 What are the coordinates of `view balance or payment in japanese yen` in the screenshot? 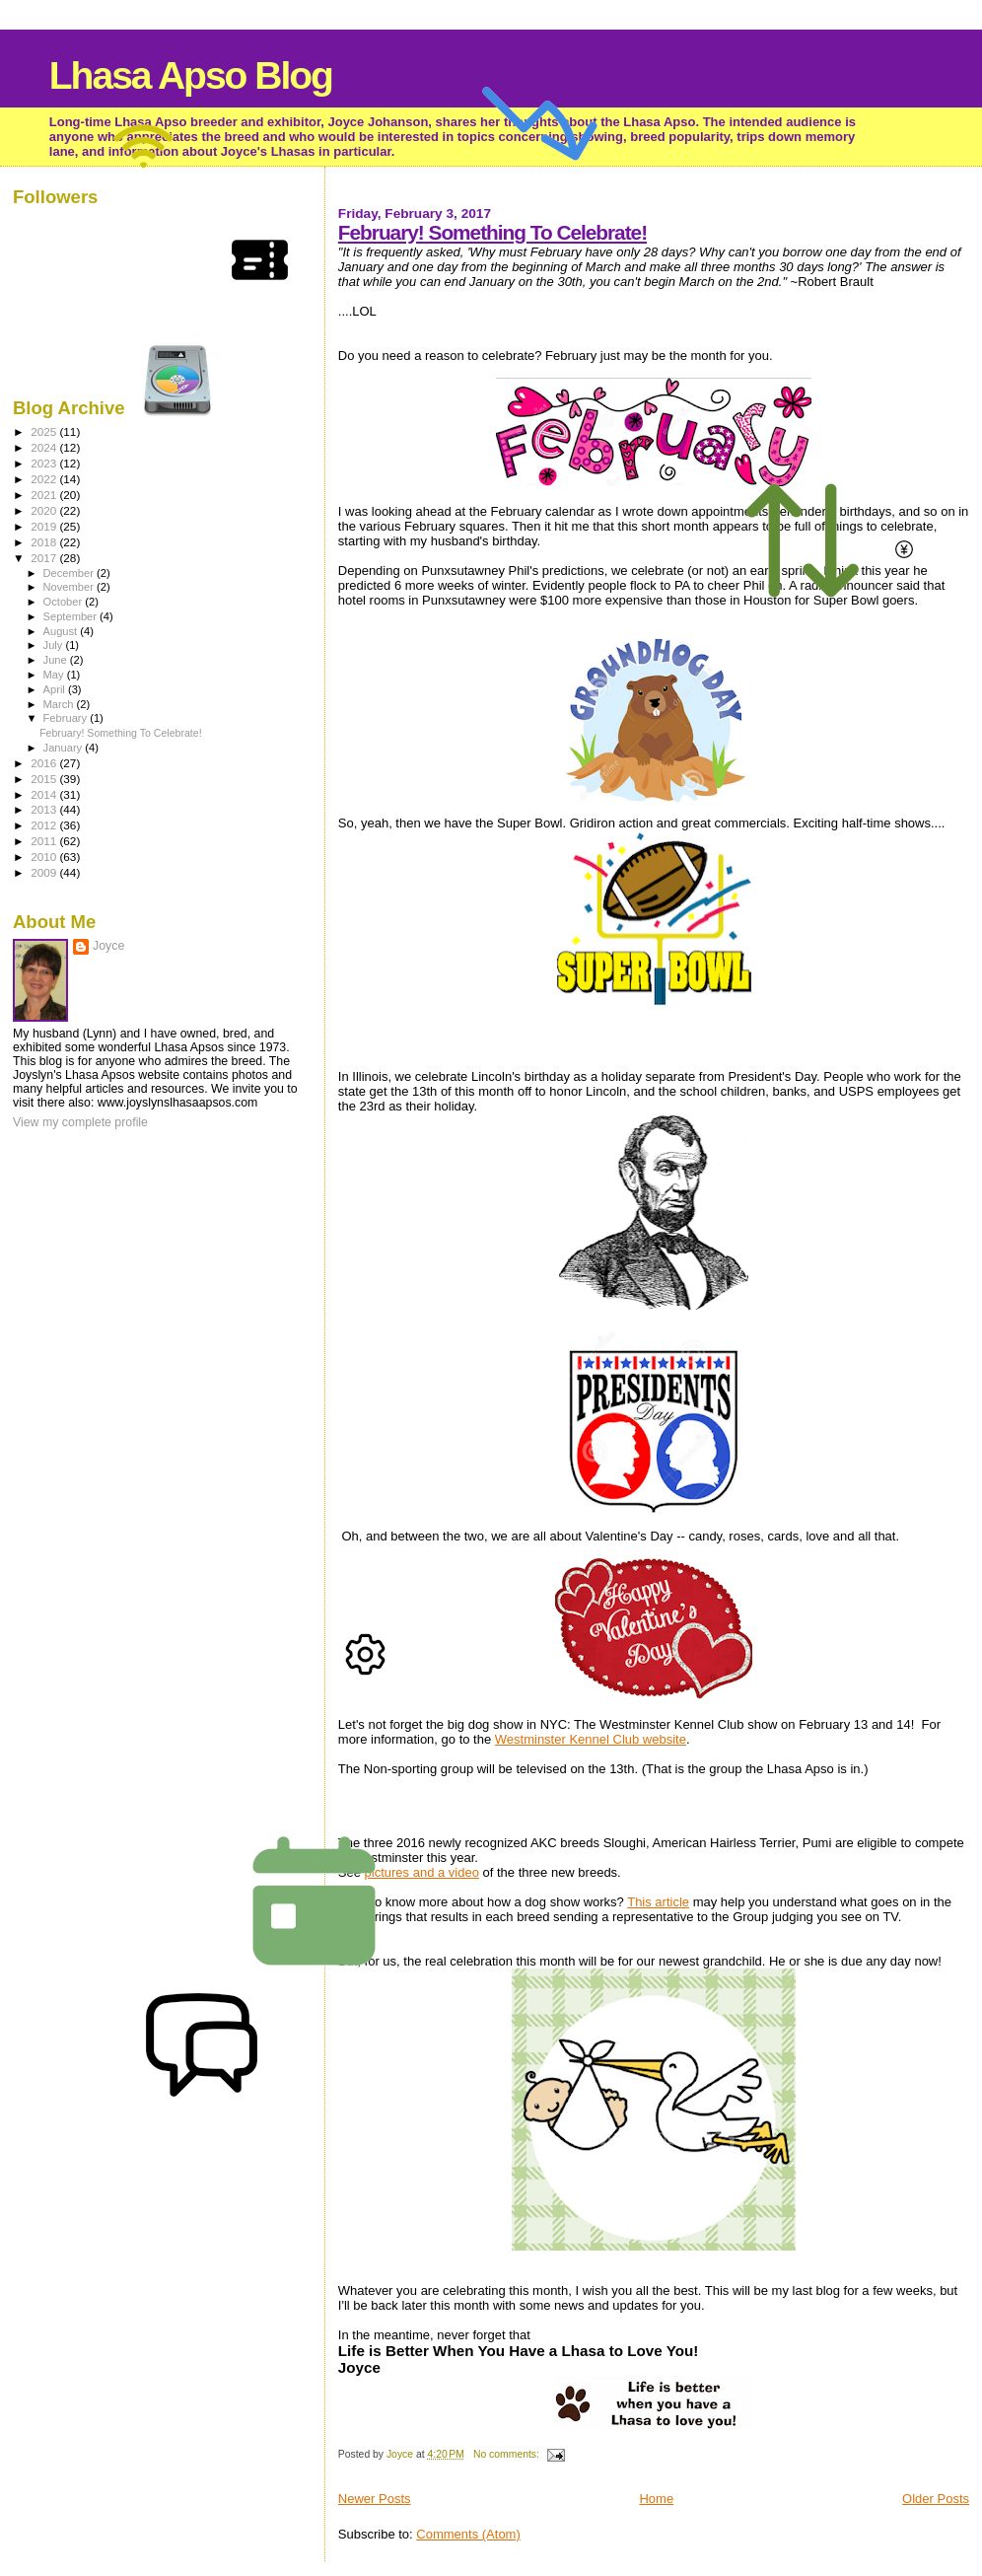 It's located at (904, 549).